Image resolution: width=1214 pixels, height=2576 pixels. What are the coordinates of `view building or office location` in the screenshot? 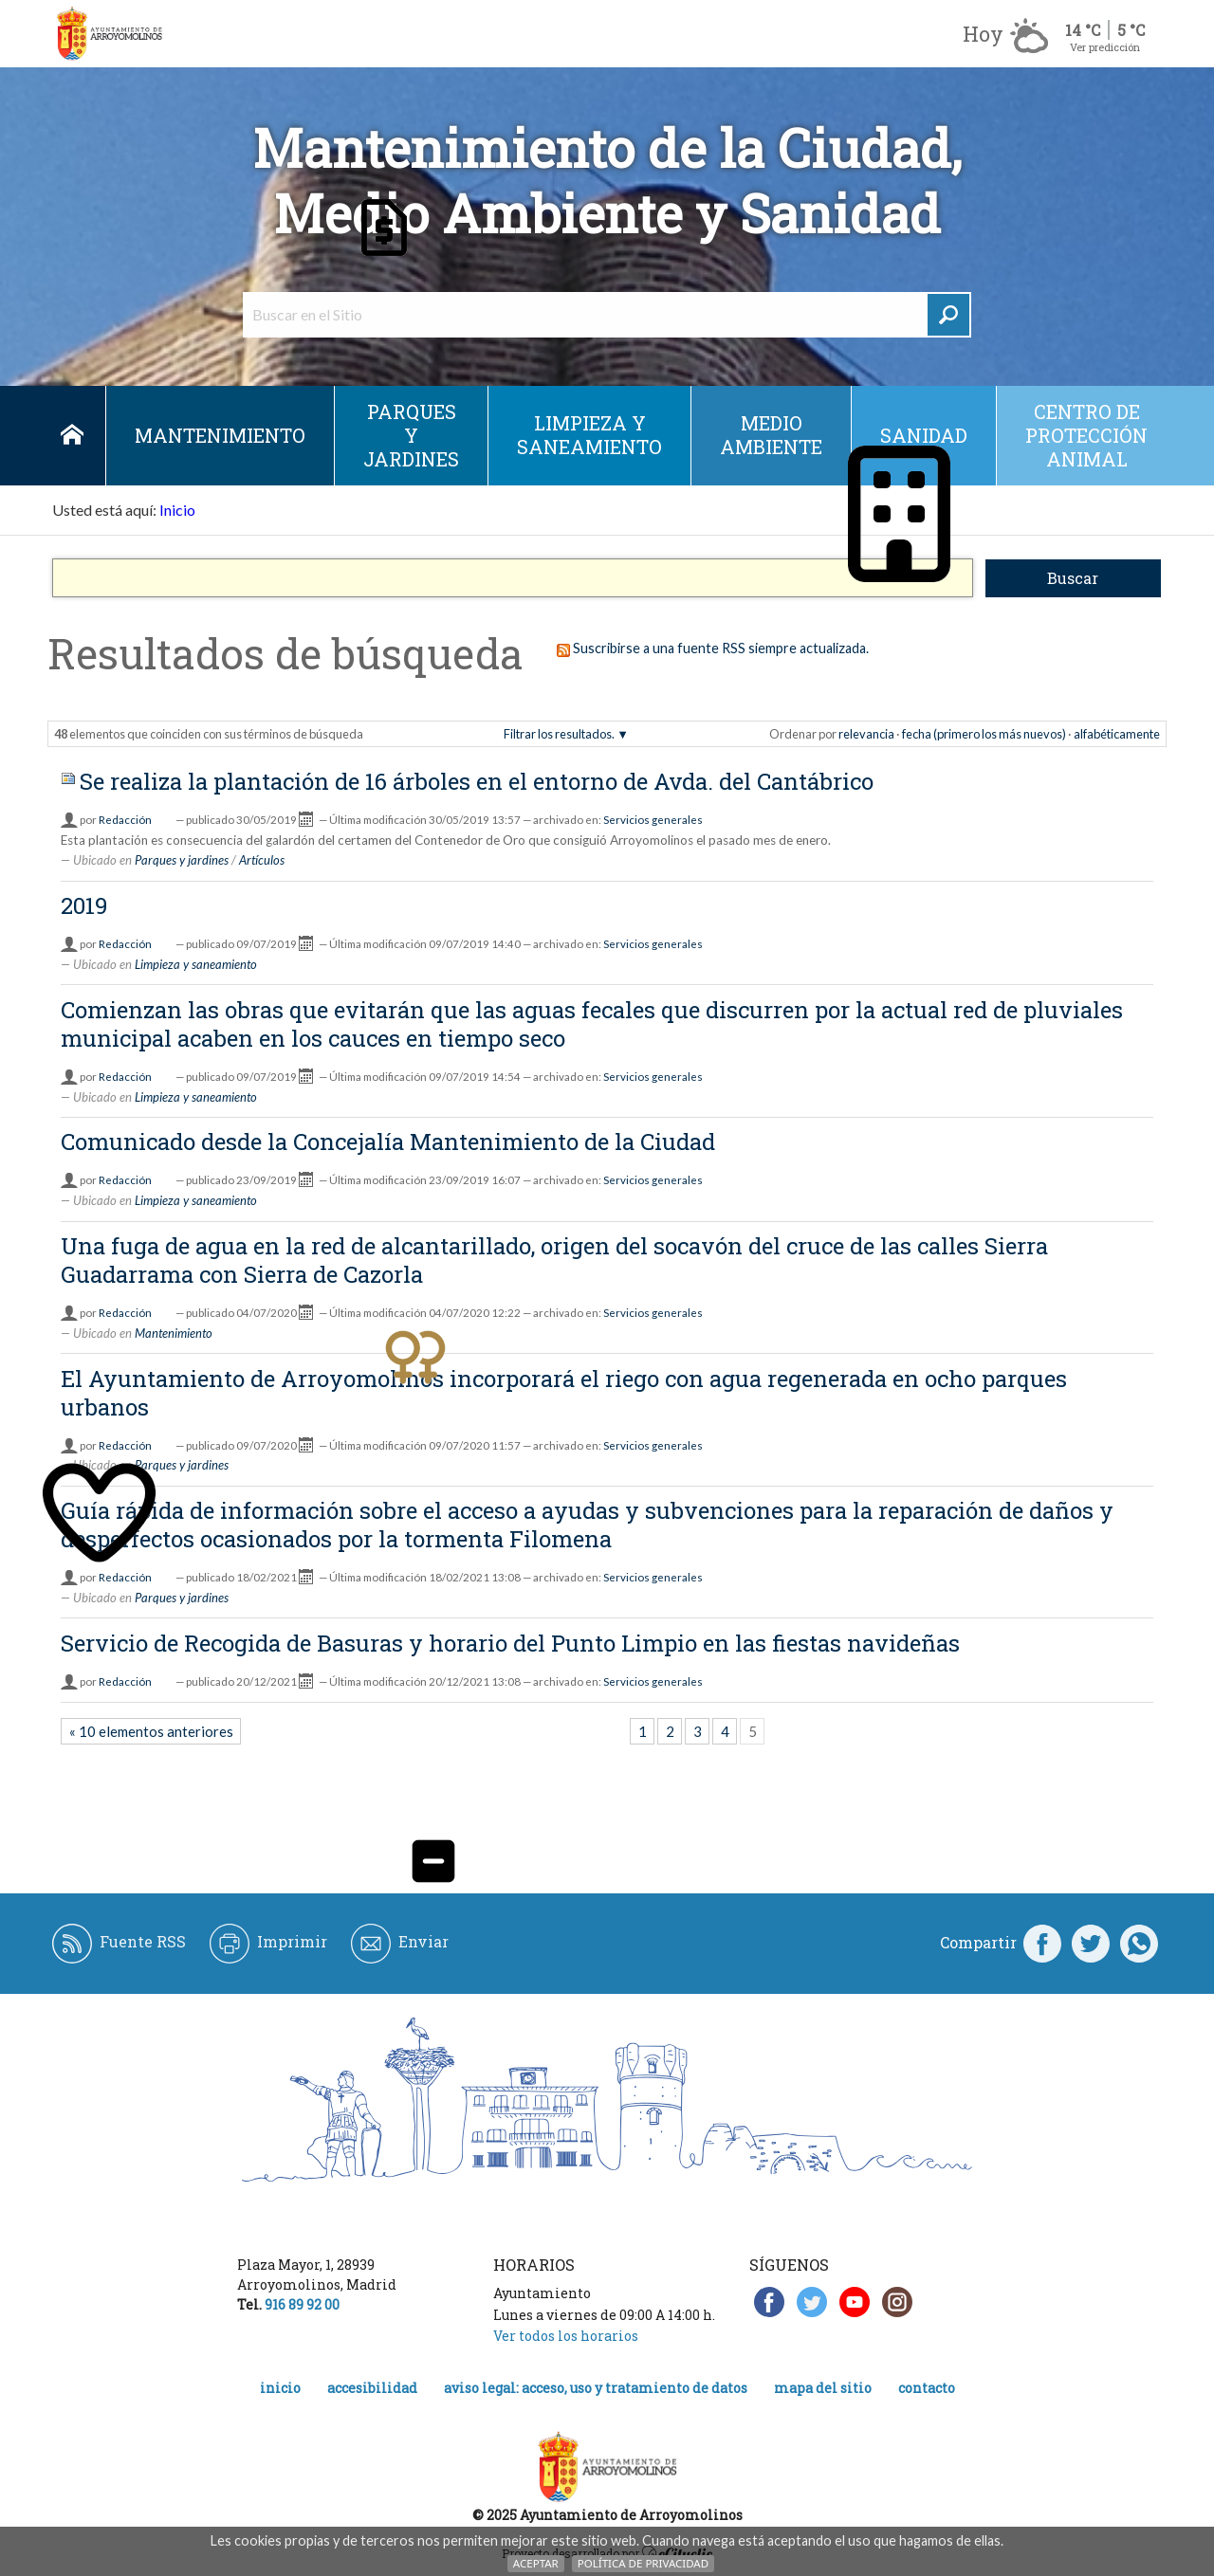 It's located at (899, 514).